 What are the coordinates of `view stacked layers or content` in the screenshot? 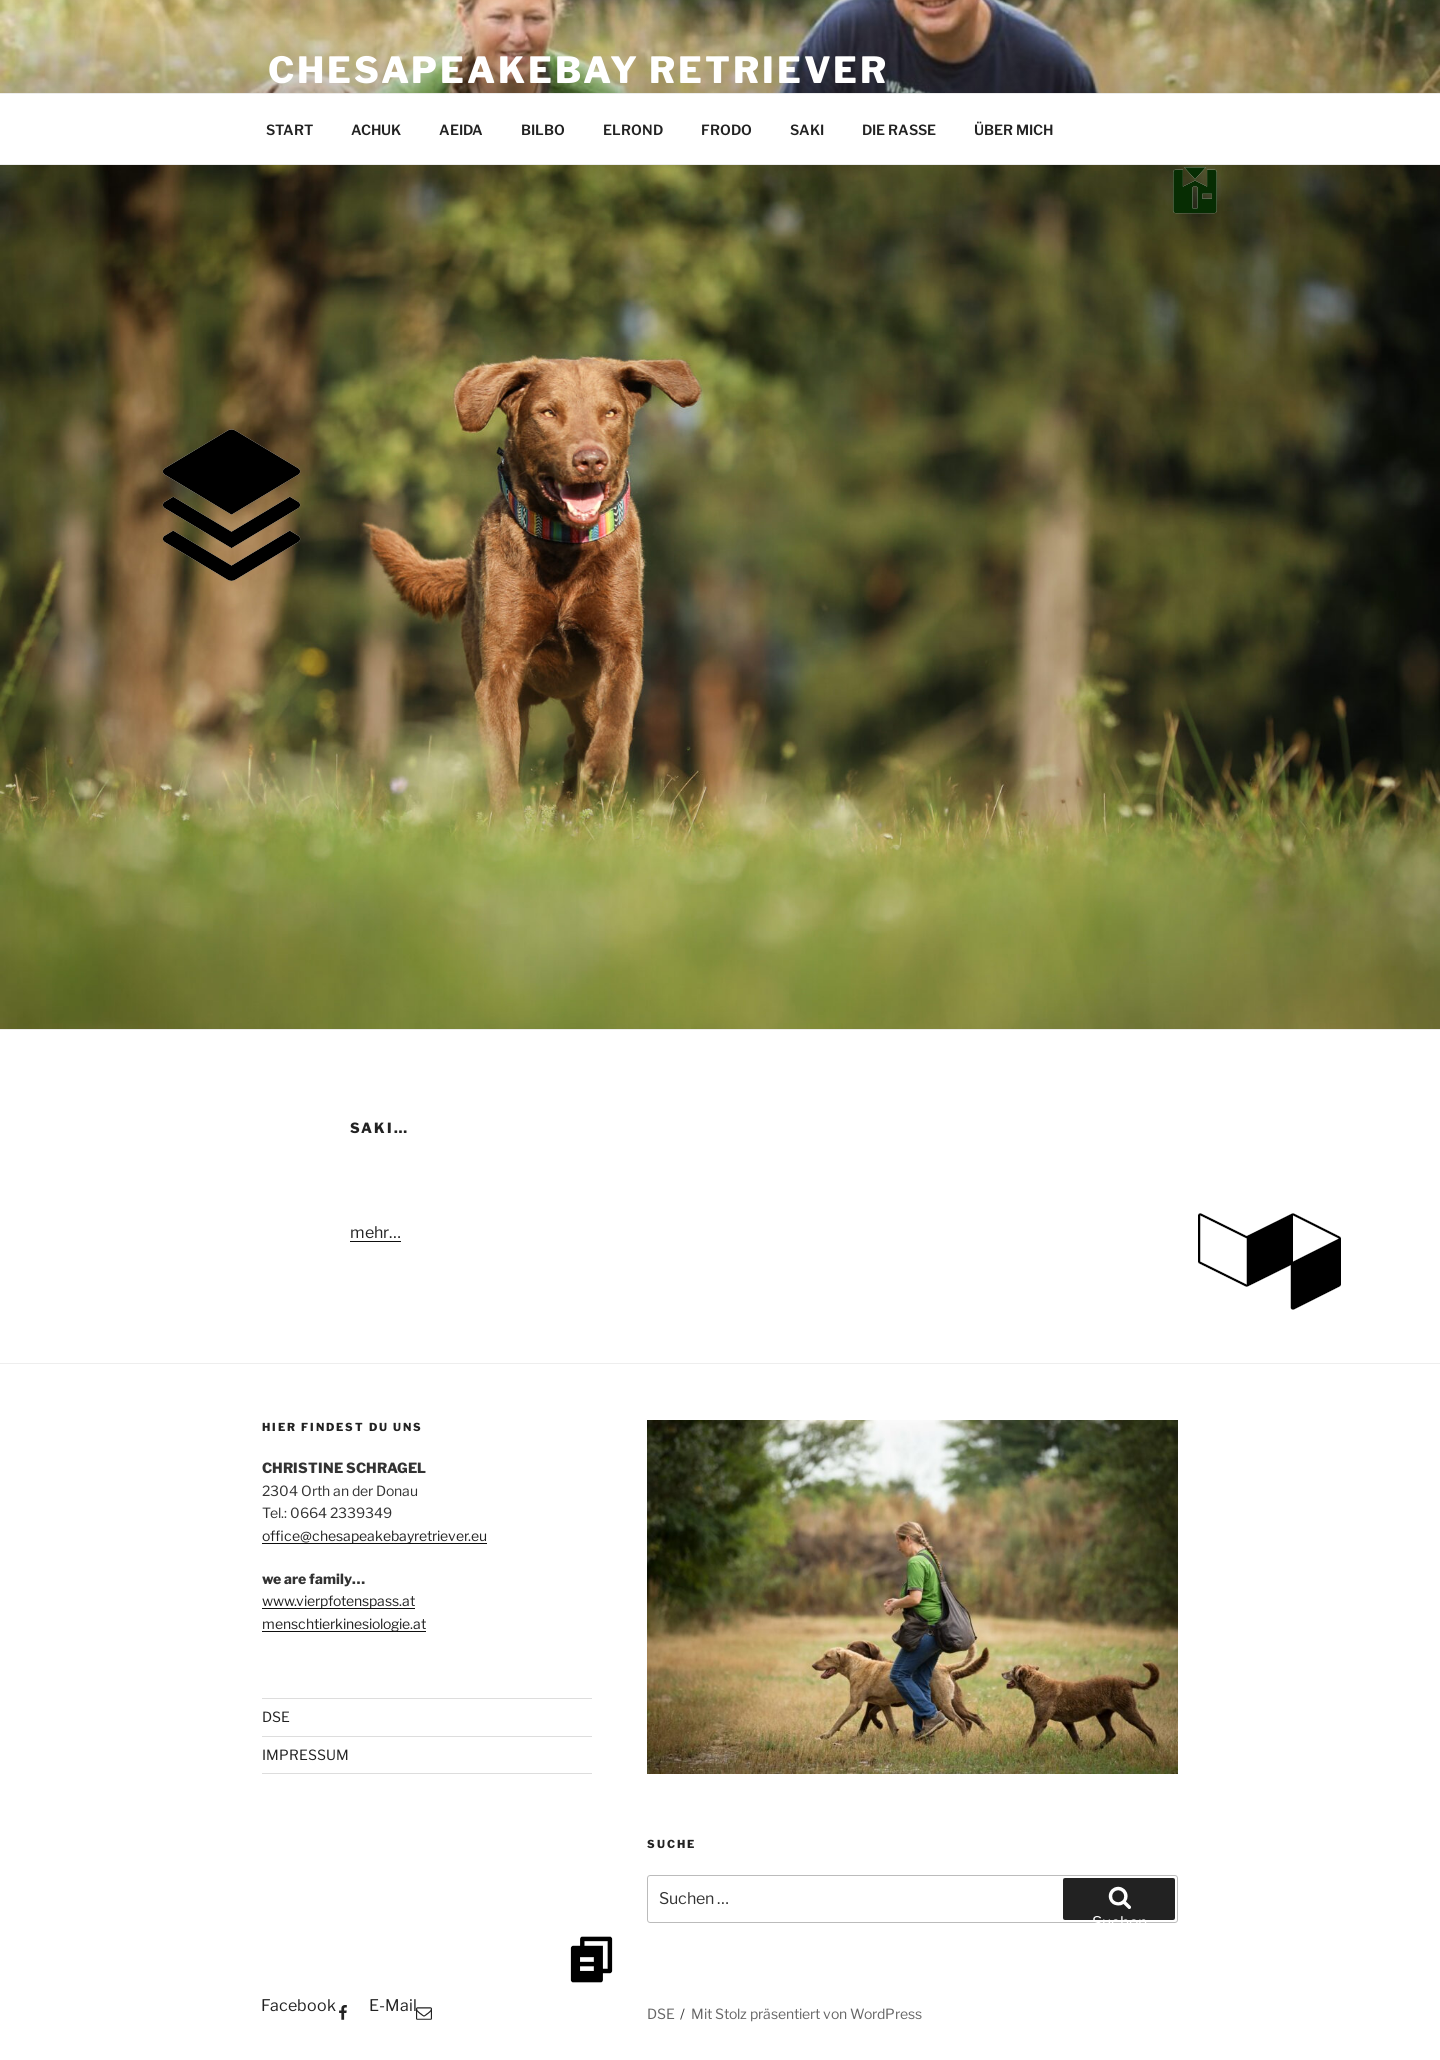 It's located at (231, 507).